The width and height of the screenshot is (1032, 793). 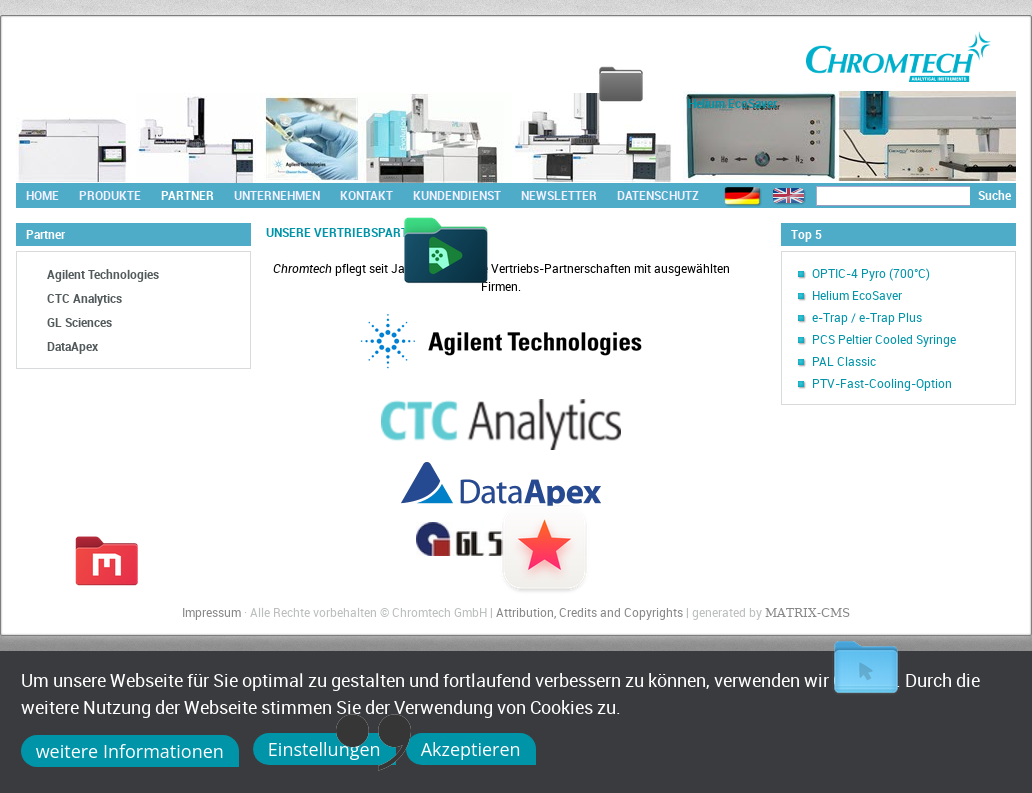 What do you see at coordinates (106, 562) in the screenshot?
I see `folder containing Quixel Megascans assets` at bounding box center [106, 562].